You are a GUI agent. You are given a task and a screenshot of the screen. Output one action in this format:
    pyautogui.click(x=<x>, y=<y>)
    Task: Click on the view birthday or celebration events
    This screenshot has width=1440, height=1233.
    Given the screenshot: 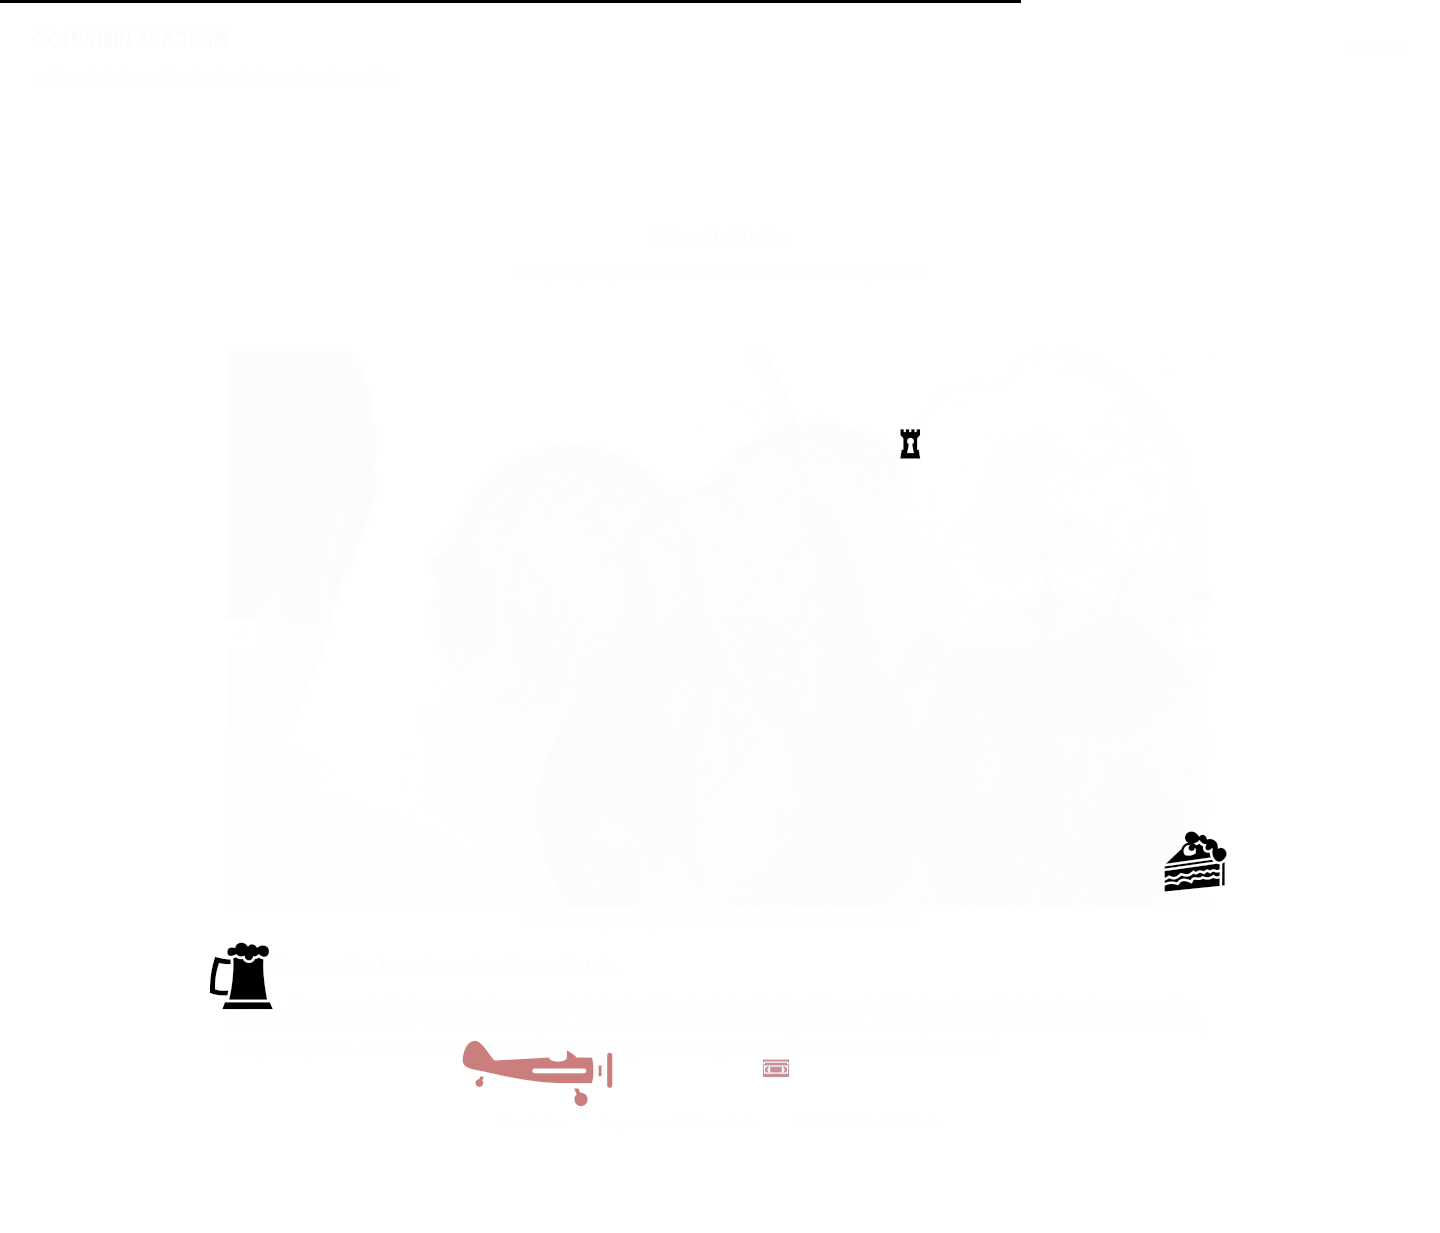 What is the action you would take?
    pyautogui.click(x=1195, y=862)
    